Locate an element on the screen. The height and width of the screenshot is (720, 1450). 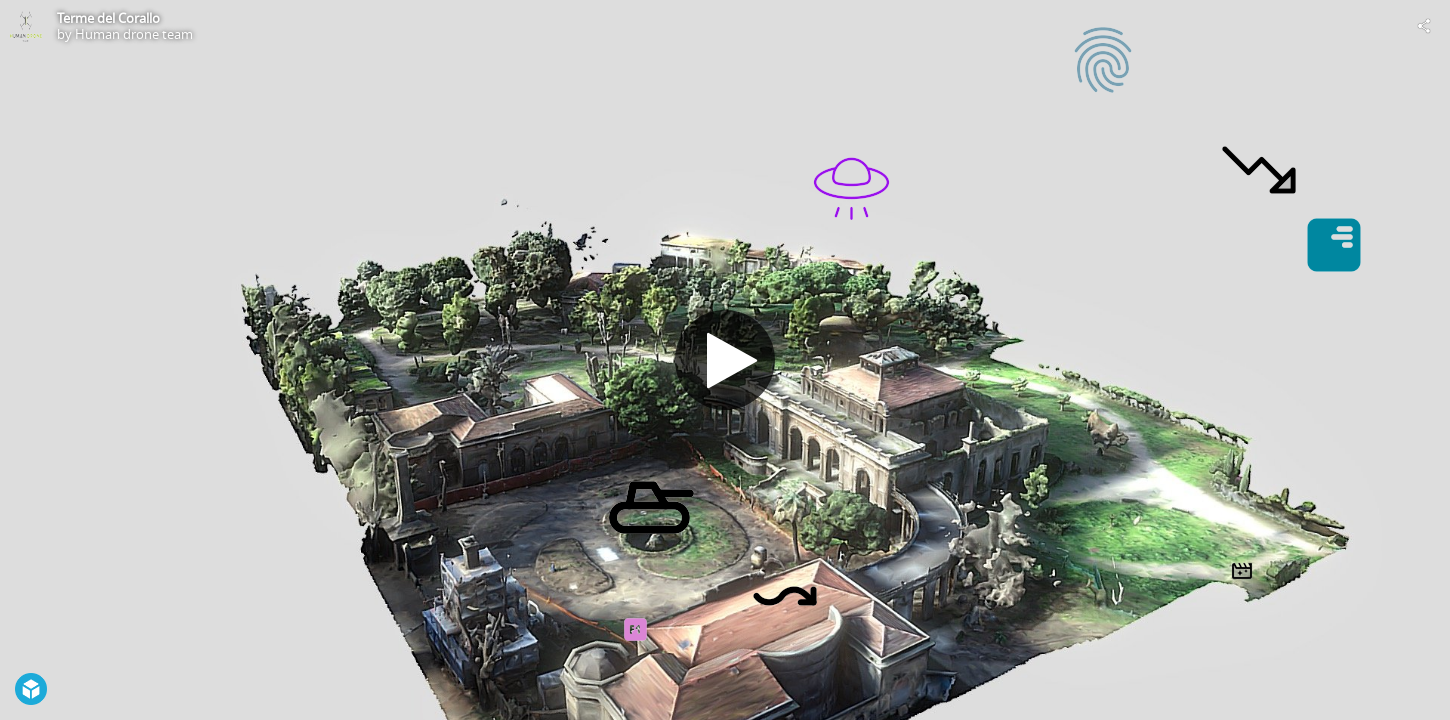
military or defense-related feature is located at coordinates (653, 505).